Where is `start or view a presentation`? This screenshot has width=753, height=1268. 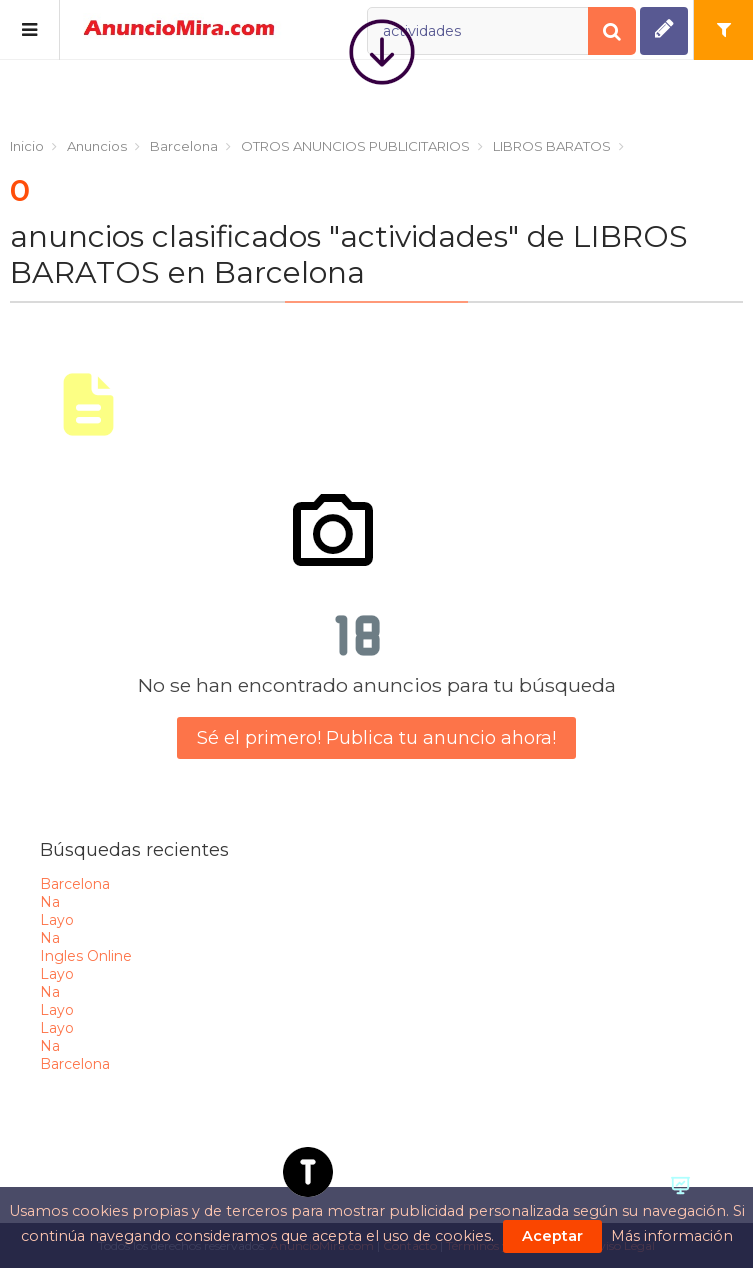
start or view a presentation is located at coordinates (680, 1185).